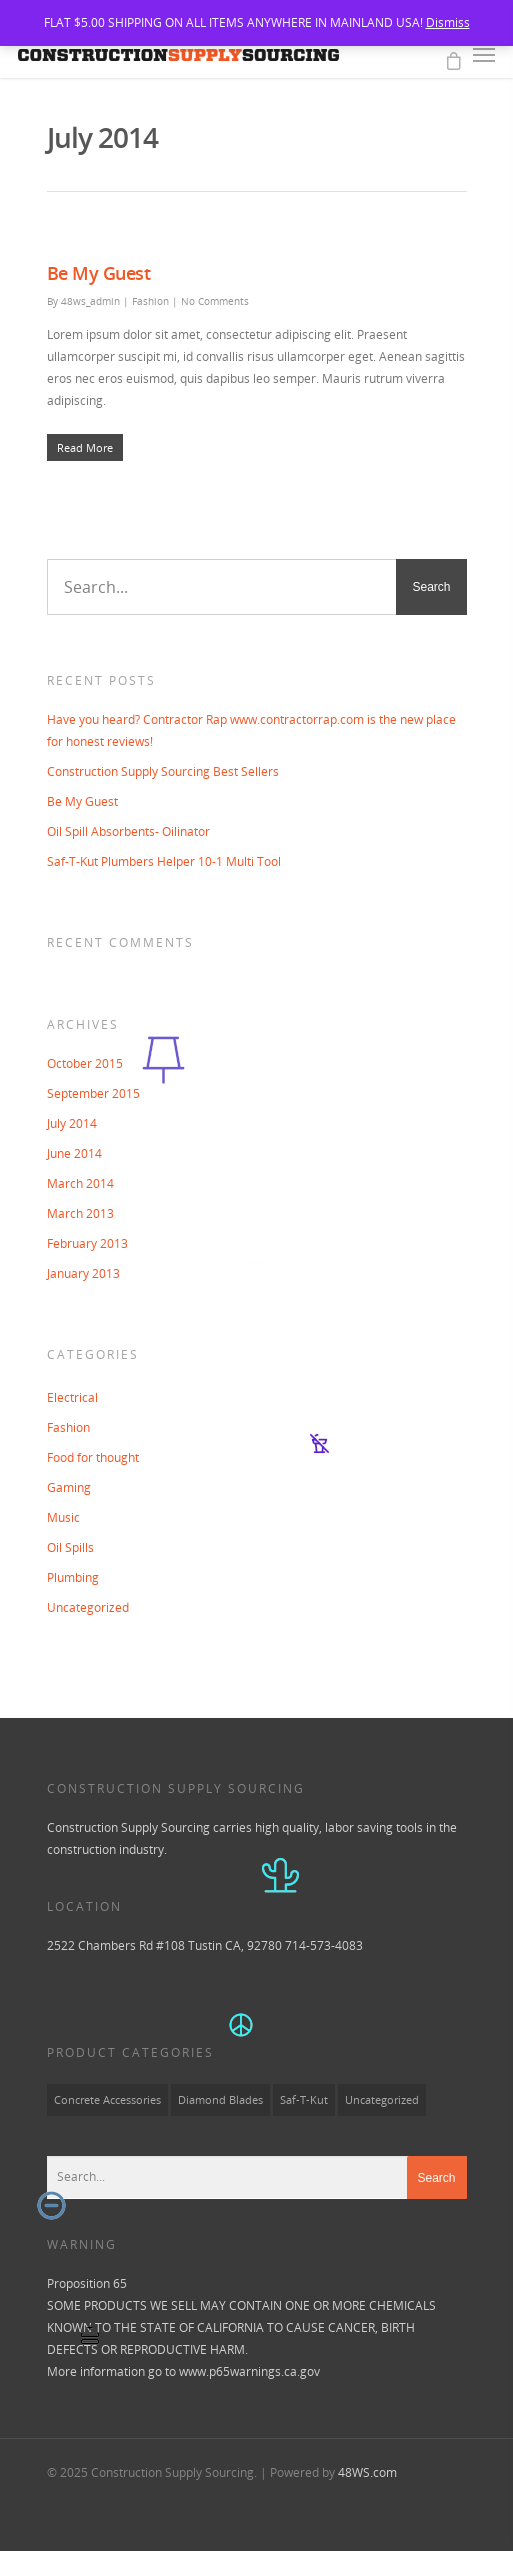  Describe the element at coordinates (51, 2205) in the screenshot. I see `remove an item from a list or cart` at that location.